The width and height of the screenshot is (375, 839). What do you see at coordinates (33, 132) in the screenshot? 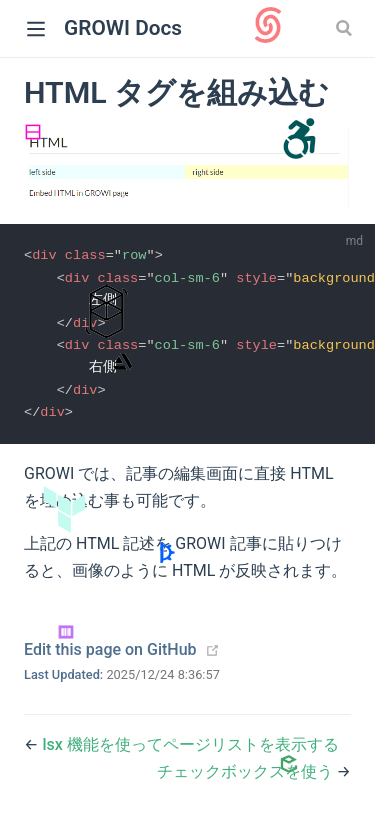
I see `switch to horizontal row layout` at bounding box center [33, 132].